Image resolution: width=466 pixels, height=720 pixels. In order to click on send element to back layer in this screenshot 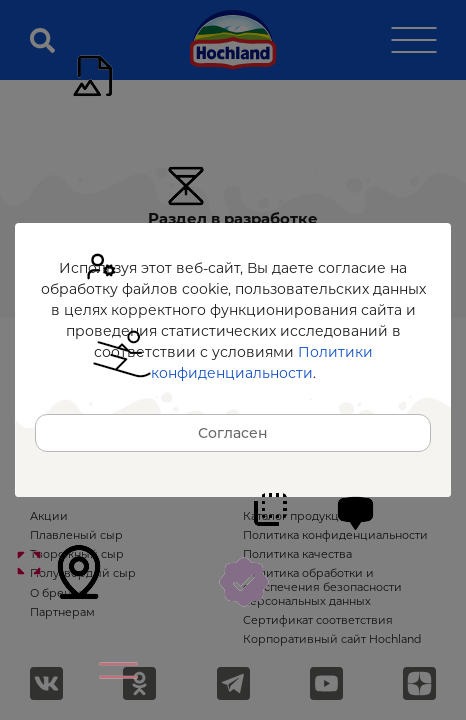, I will do `click(270, 509)`.